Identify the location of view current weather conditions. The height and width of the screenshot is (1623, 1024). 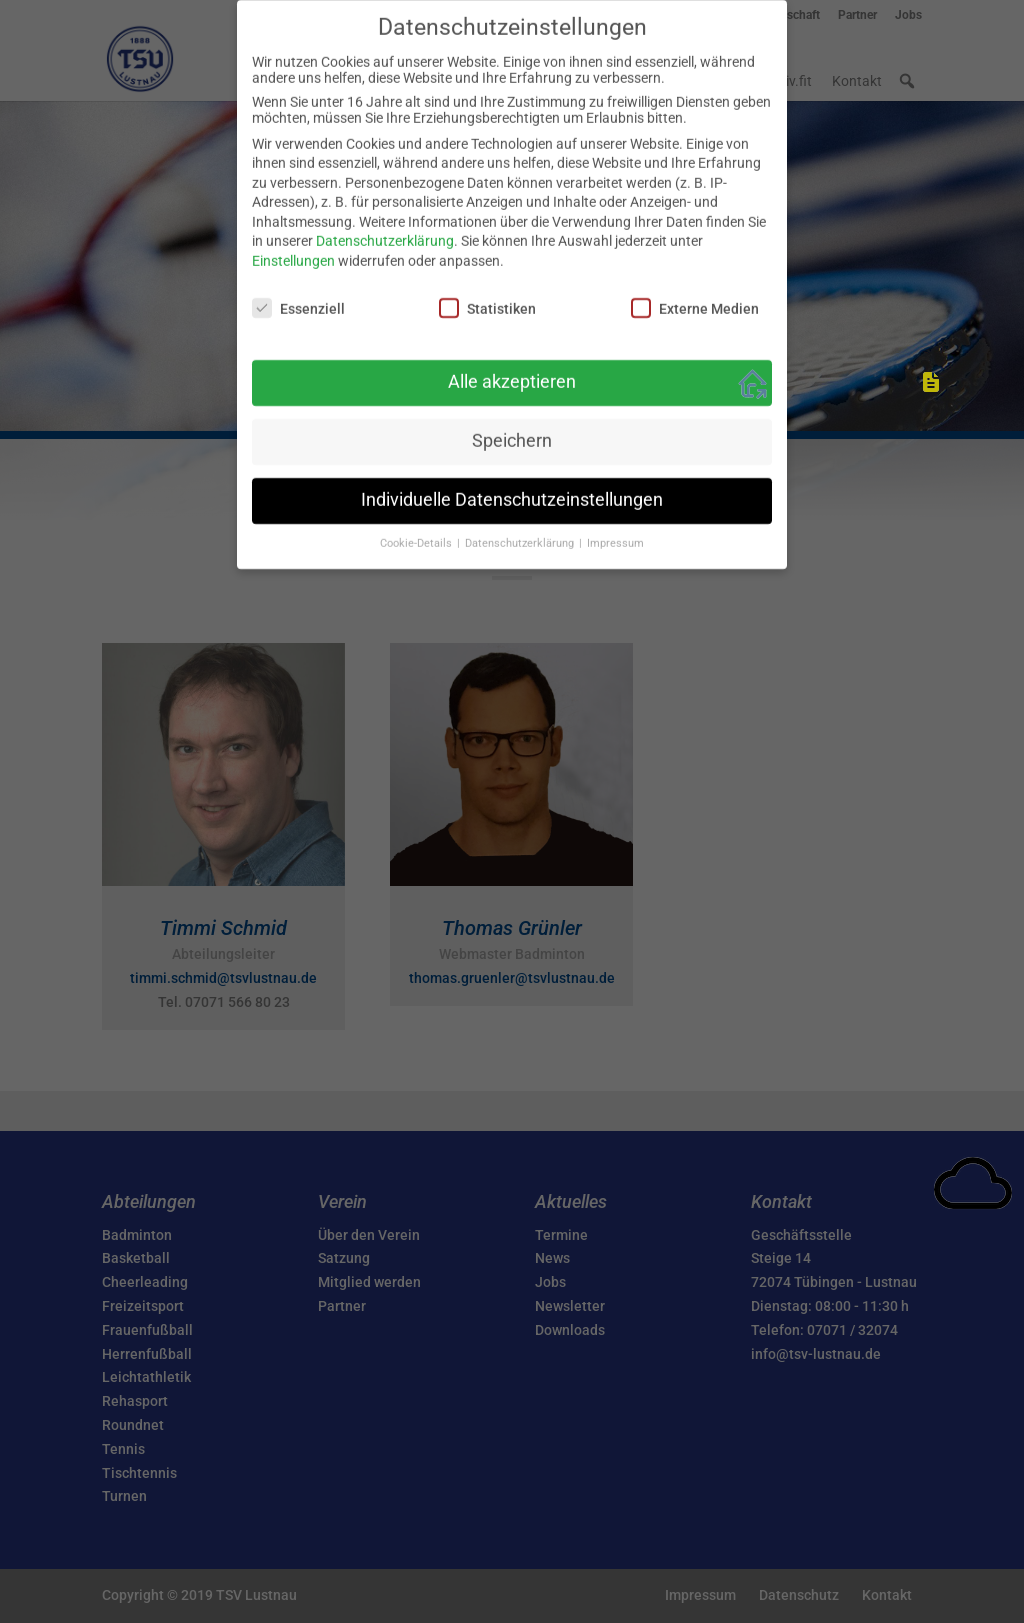
(973, 1183).